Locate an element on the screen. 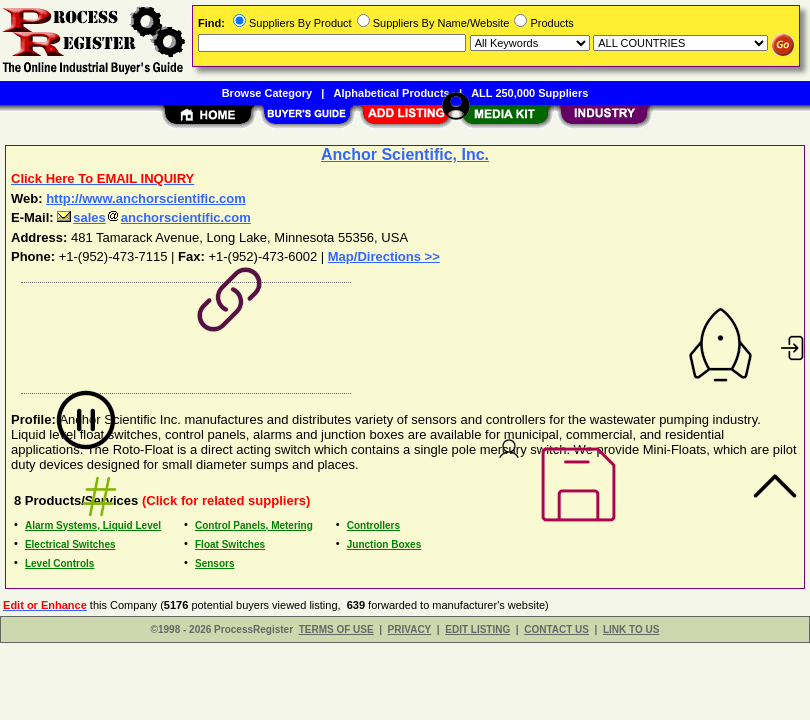 This screenshot has width=810, height=720. add or search hashtags is located at coordinates (99, 496).